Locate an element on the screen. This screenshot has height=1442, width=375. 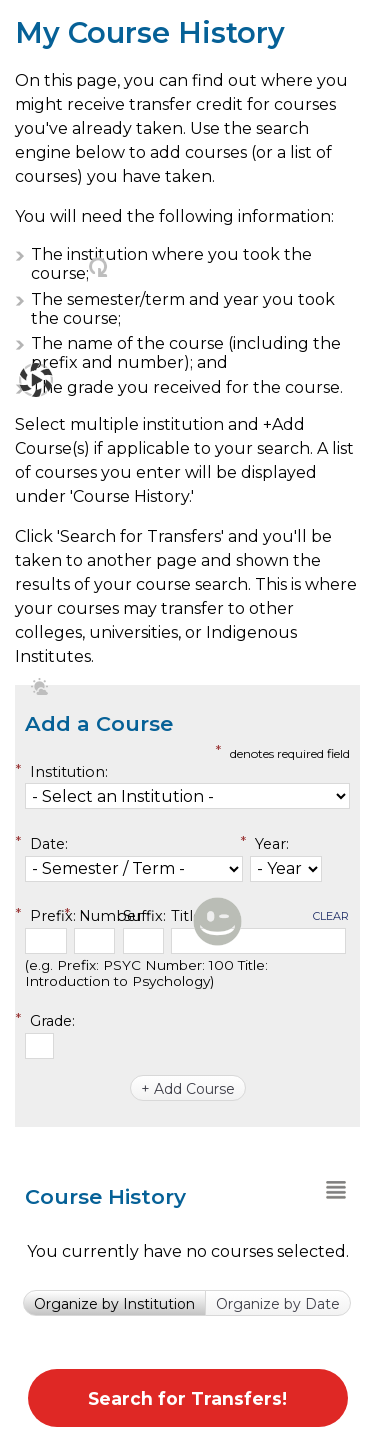
open lollypop music player is located at coordinates (36, 380).